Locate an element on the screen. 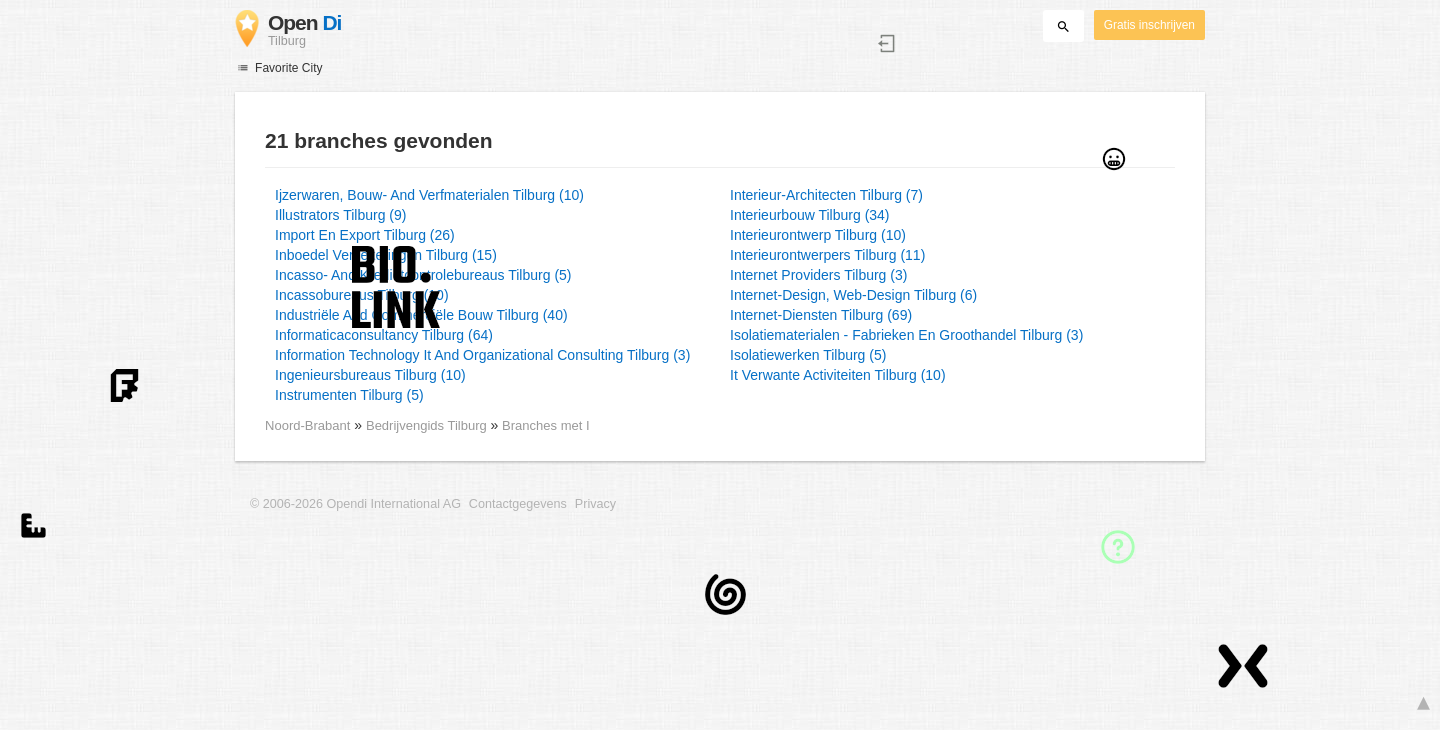 The image size is (1440, 730). log out of your account is located at coordinates (887, 43).